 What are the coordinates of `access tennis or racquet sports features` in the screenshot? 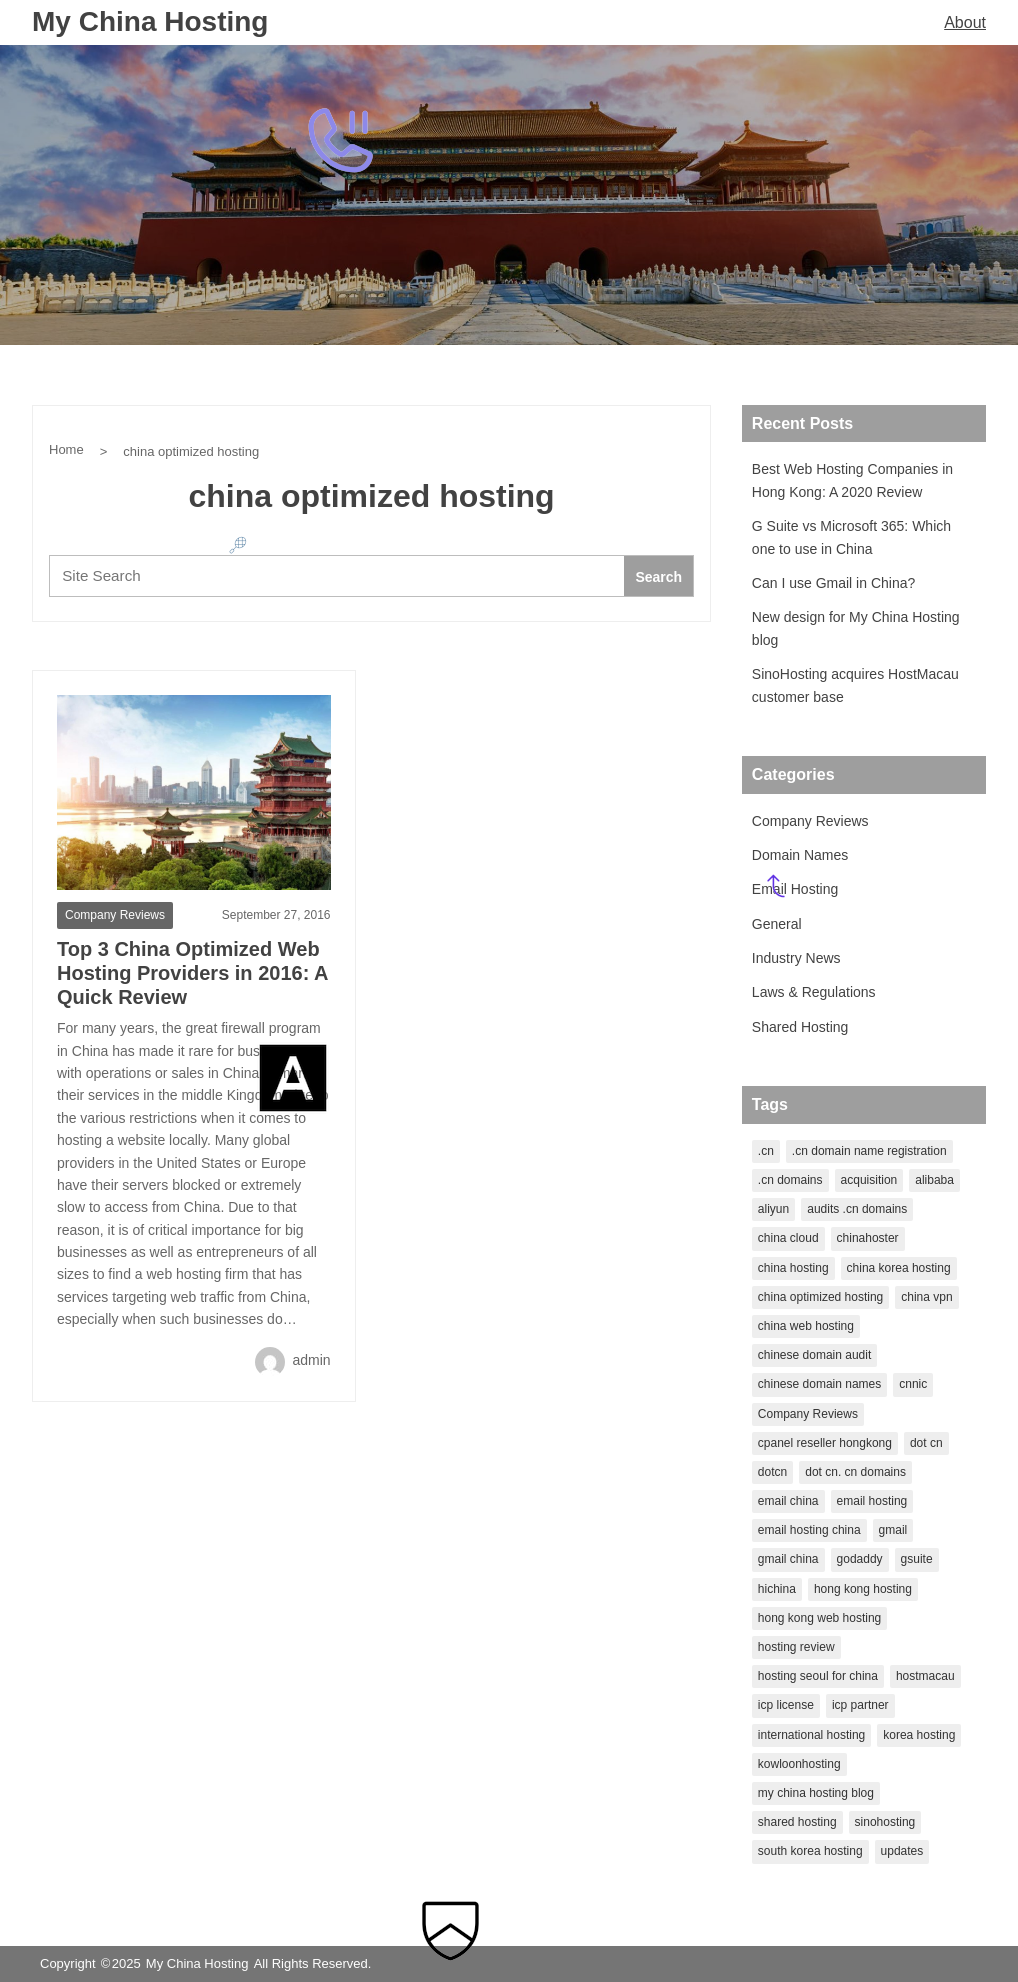 It's located at (237, 545).